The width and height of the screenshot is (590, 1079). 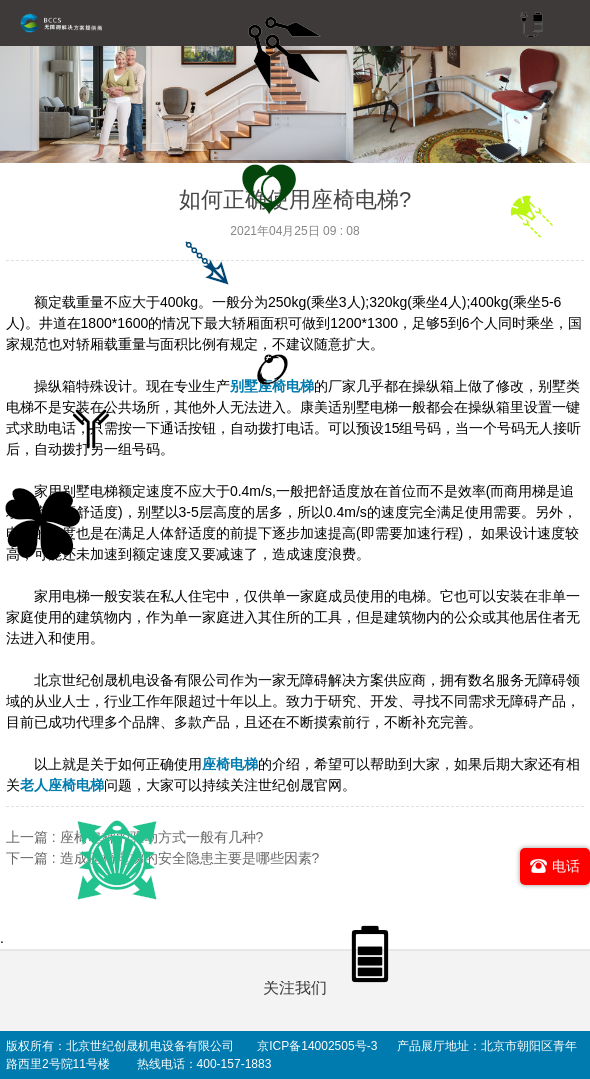 I want to click on device is currently charging, so click(x=532, y=25).